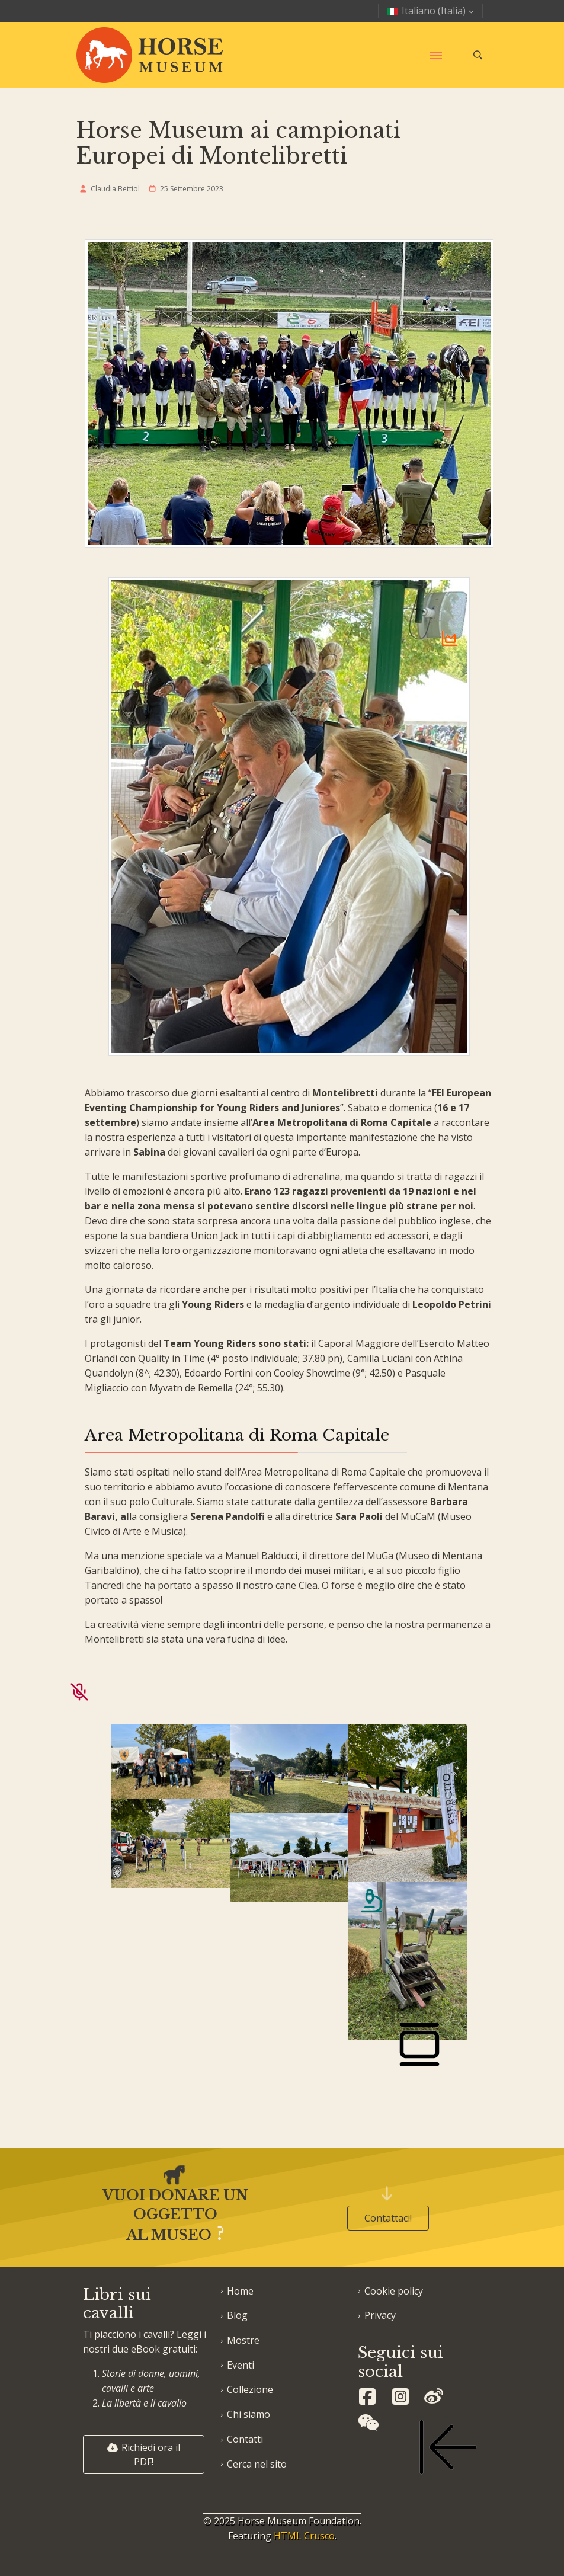  Describe the element at coordinates (447, 2447) in the screenshot. I see `go back to the beginning` at that location.